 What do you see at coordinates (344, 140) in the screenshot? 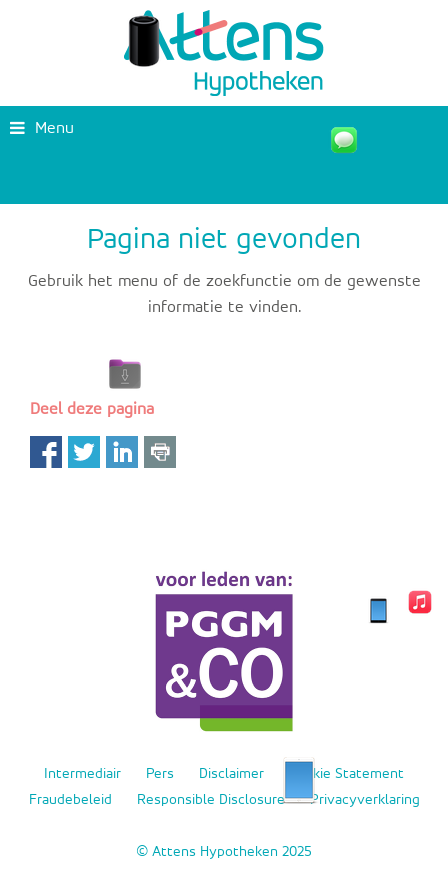
I see `open the messages app` at bounding box center [344, 140].